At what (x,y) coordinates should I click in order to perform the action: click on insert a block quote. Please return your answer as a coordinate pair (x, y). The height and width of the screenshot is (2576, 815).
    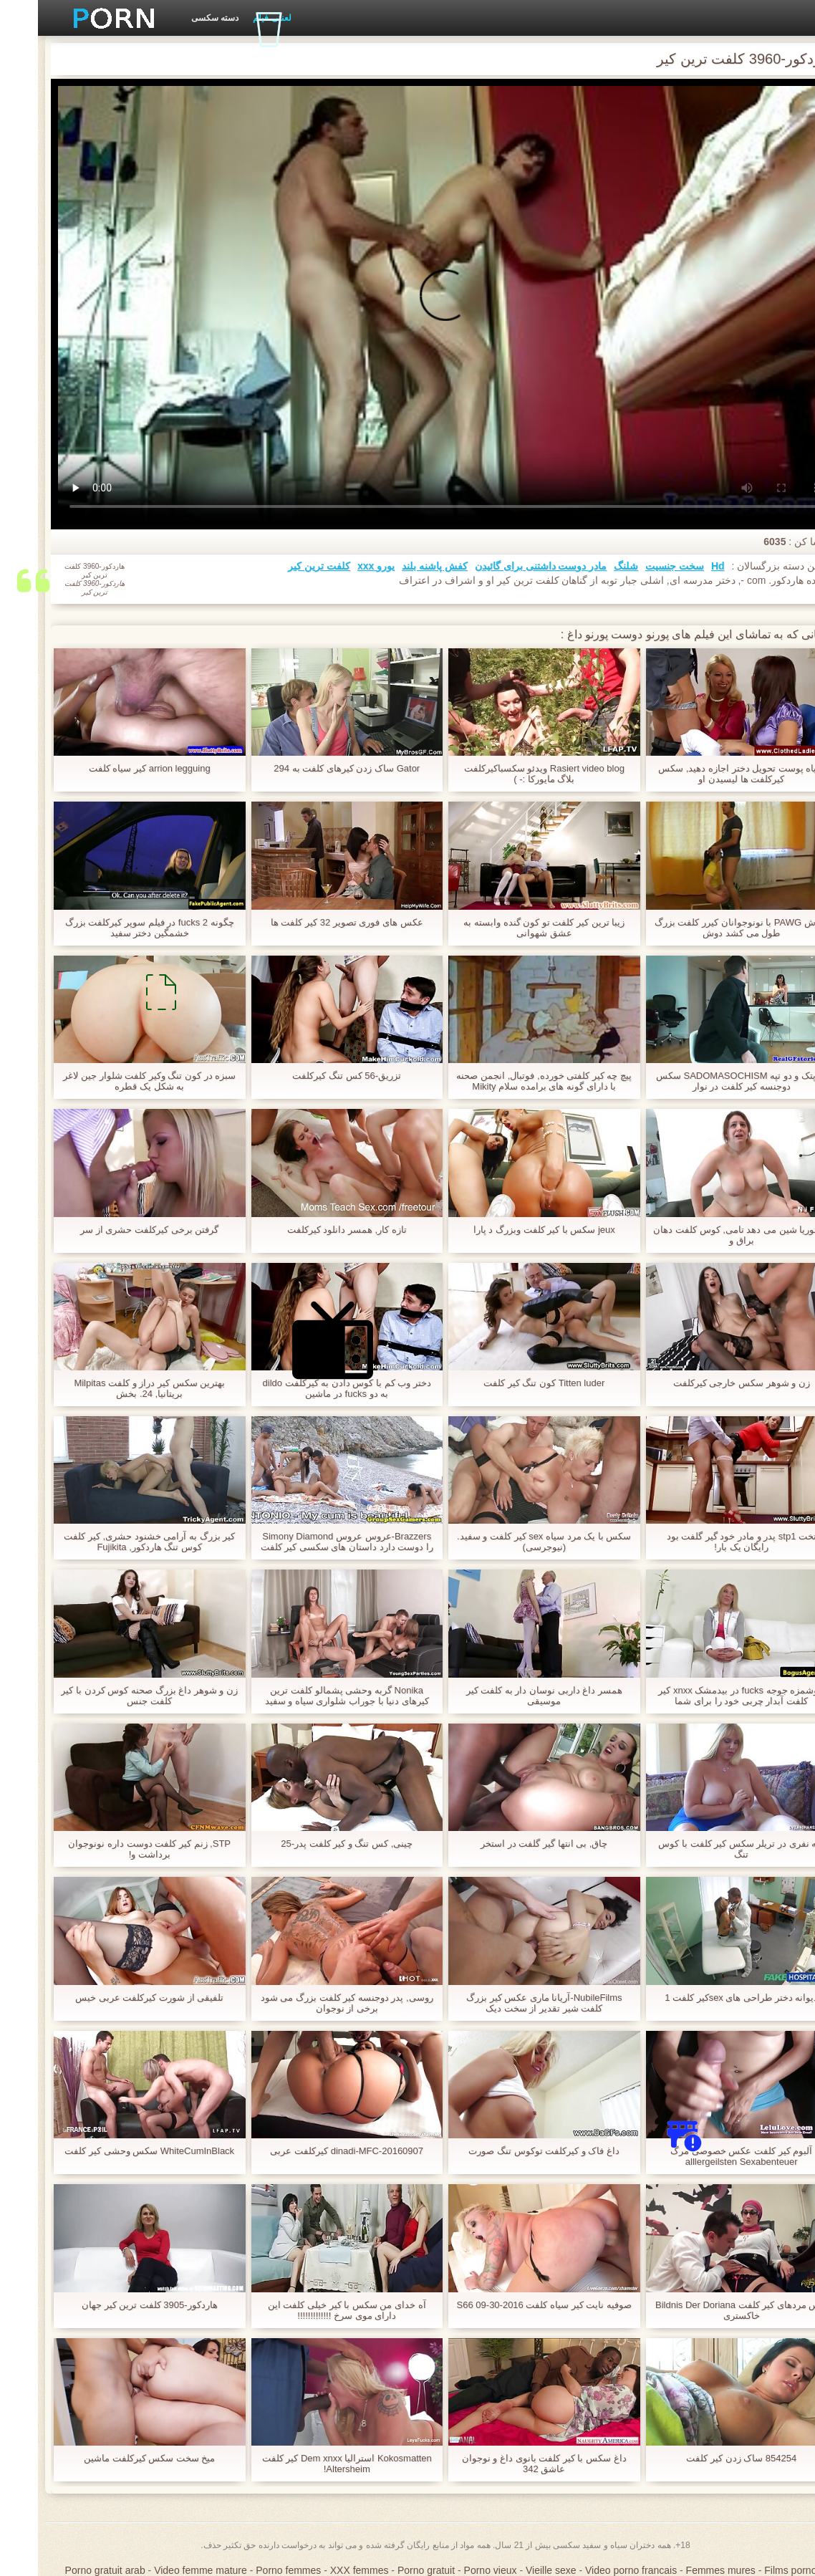
    Looking at the image, I should click on (33, 580).